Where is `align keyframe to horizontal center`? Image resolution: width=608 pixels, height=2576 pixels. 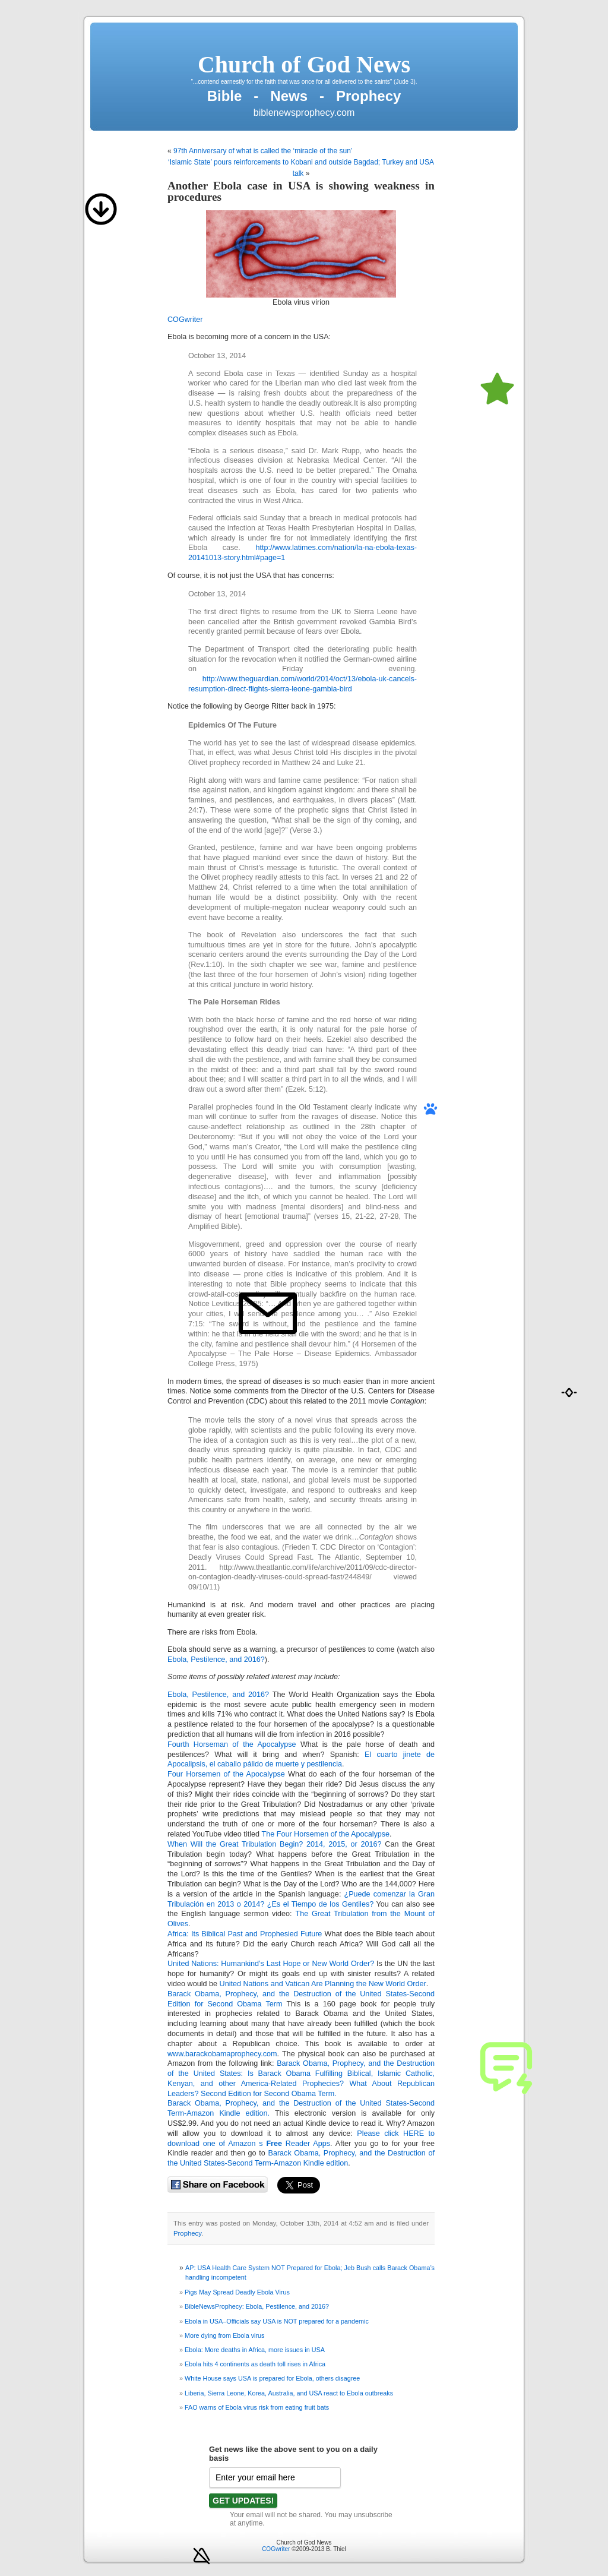 align keyframe to horizontal center is located at coordinates (569, 1392).